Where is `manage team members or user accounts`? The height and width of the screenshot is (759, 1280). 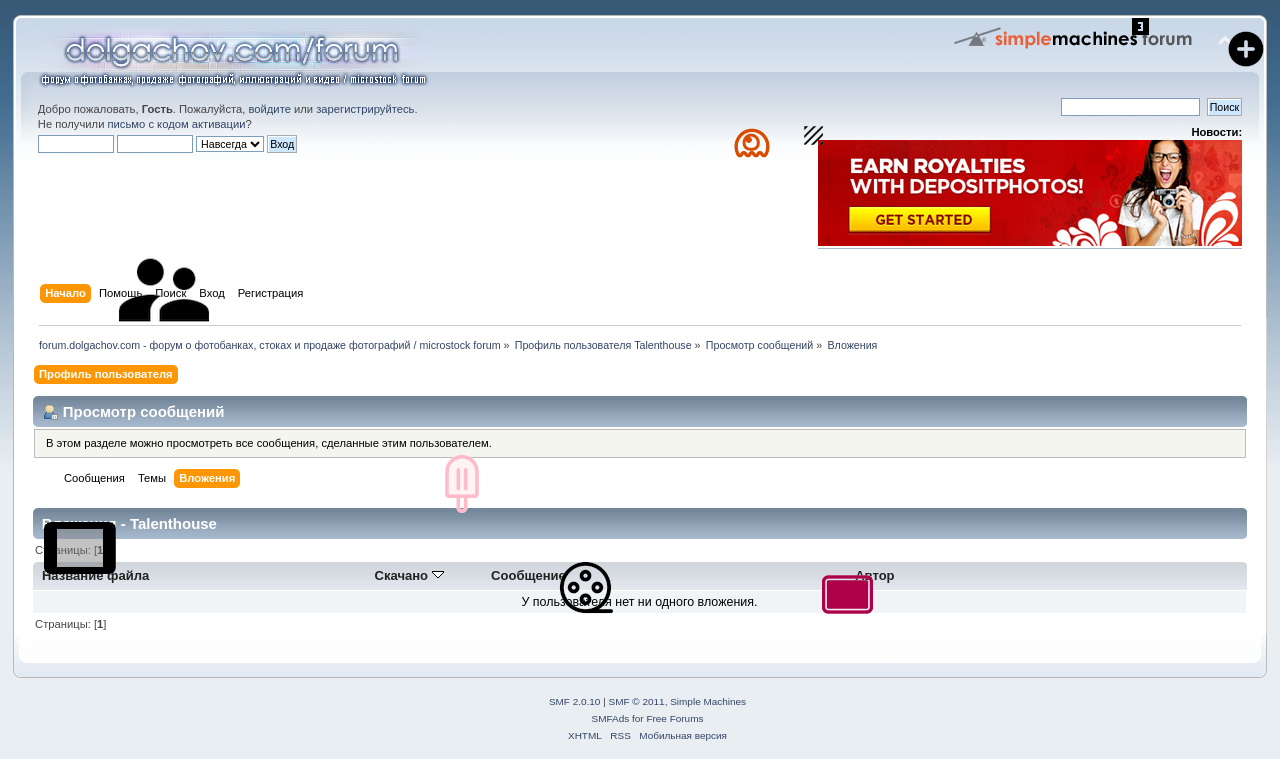
manage team members or user accounts is located at coordinates (164, 290).